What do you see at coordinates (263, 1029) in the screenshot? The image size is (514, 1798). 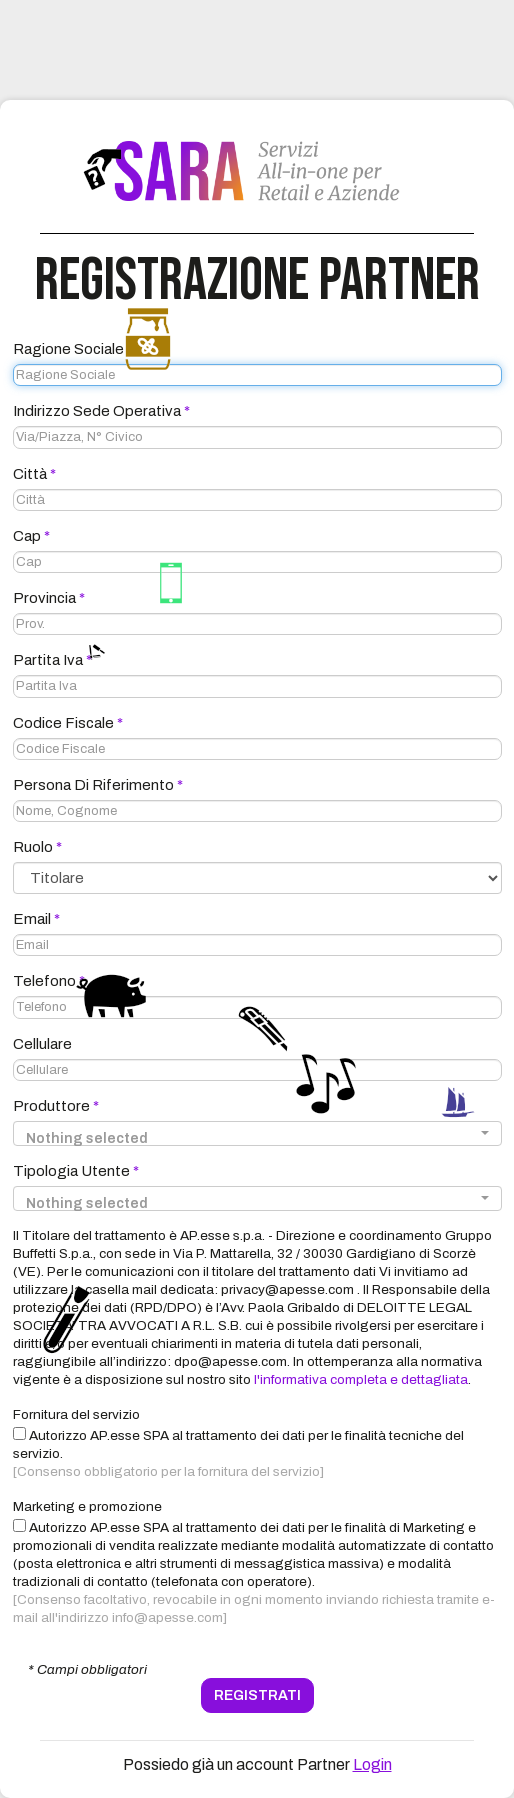 I see `access cutting or trimming tools` at bounding box center [263, 1029].